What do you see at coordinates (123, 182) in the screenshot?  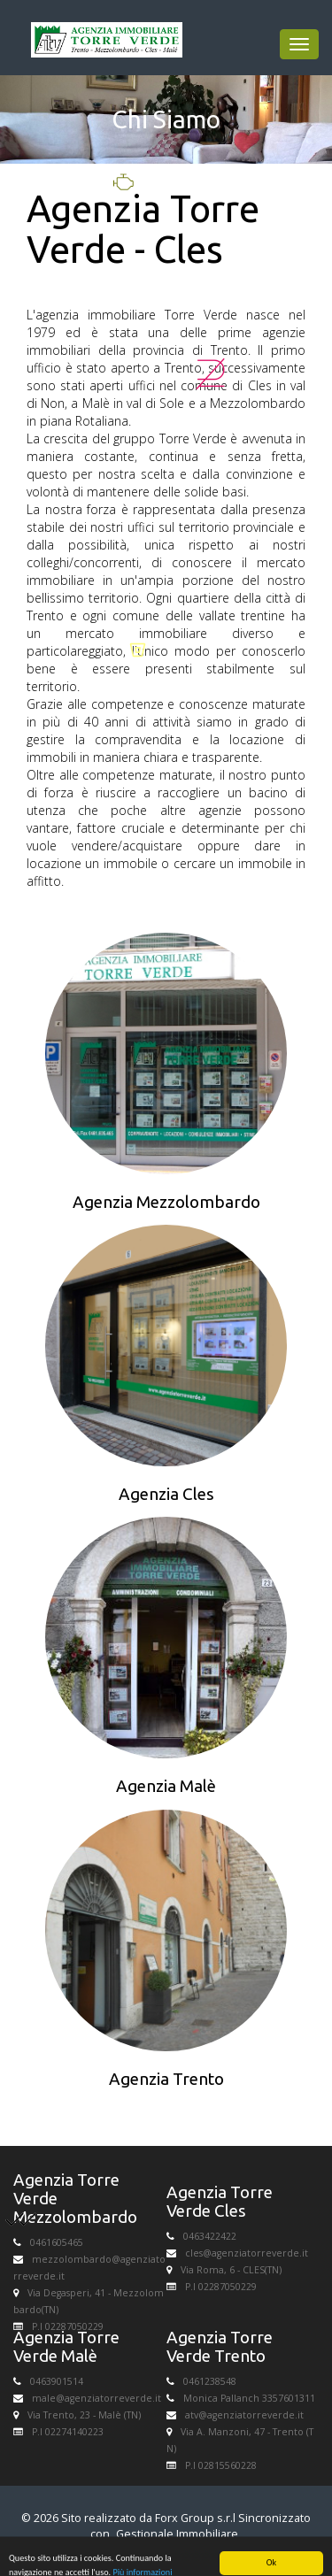 I see `view engine or vehicle diagnostics` at bounding box center [123, 182].